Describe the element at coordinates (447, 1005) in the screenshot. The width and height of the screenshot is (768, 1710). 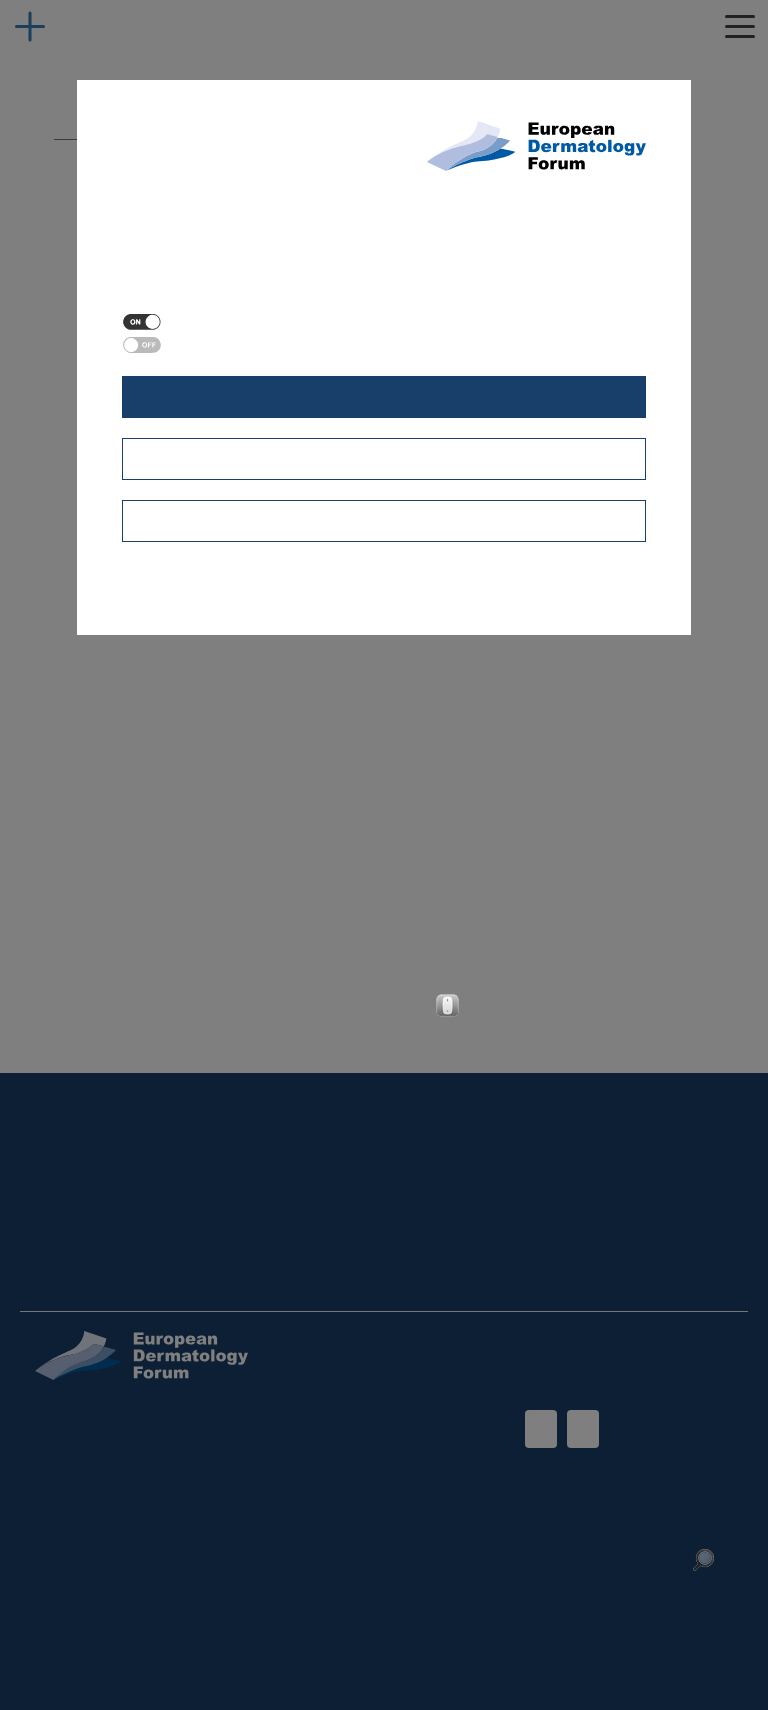
I see `open mouse and trackpad settings` at that location.